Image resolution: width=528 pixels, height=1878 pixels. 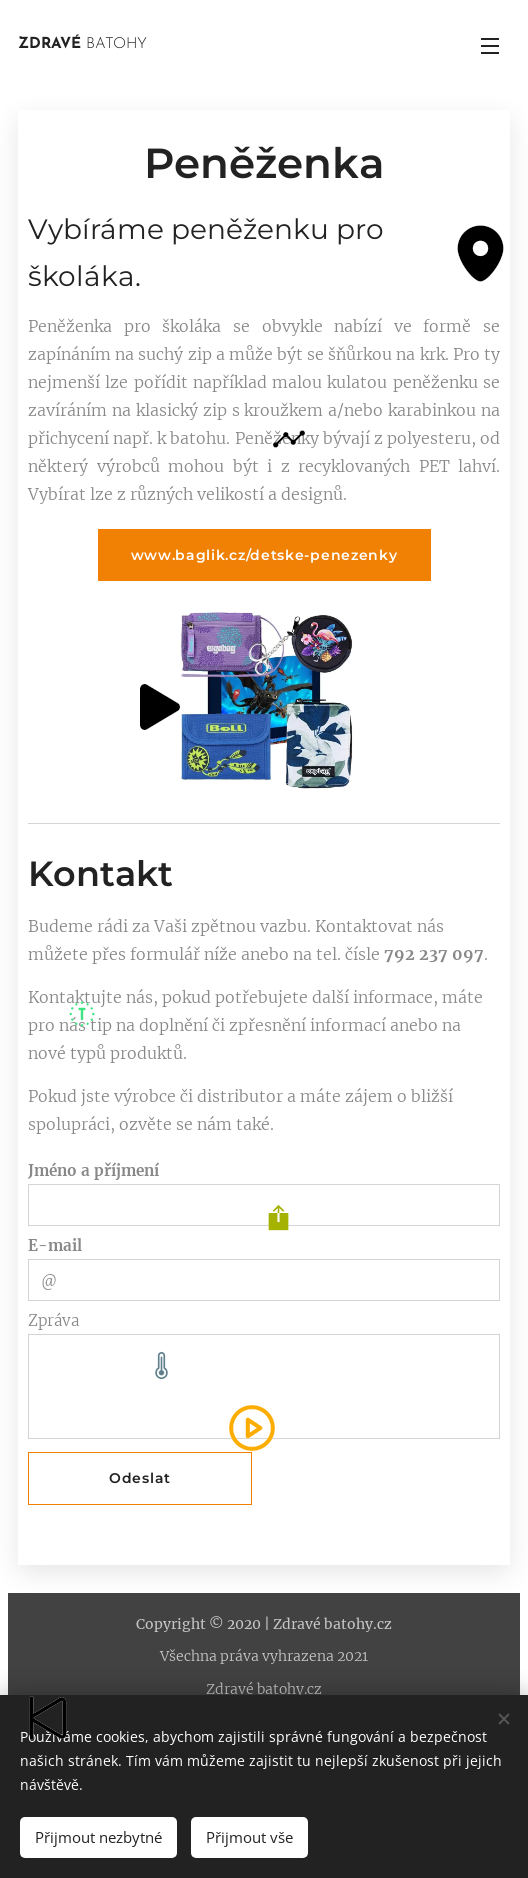 What do you see at coordinates (161, 1365) in the screenshot?
I see `view current temperature` at bounding box center [161, 1365].